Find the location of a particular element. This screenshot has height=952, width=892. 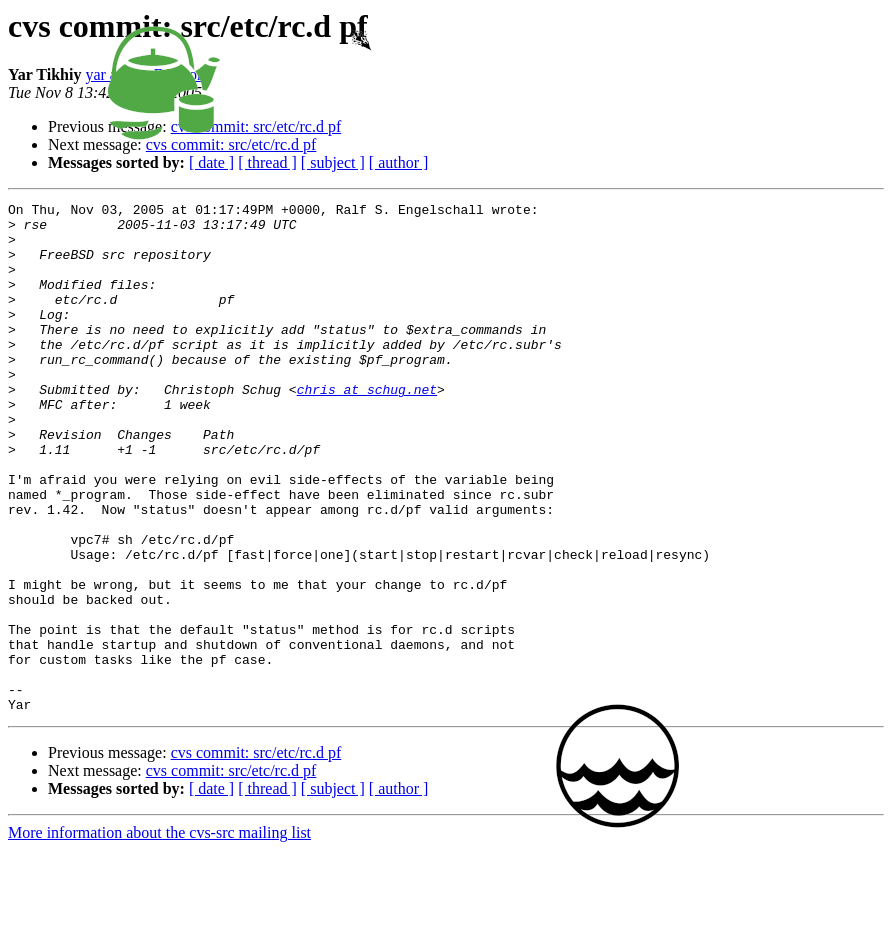

select ice spear ability or spell is located at coordinates (361, 40).